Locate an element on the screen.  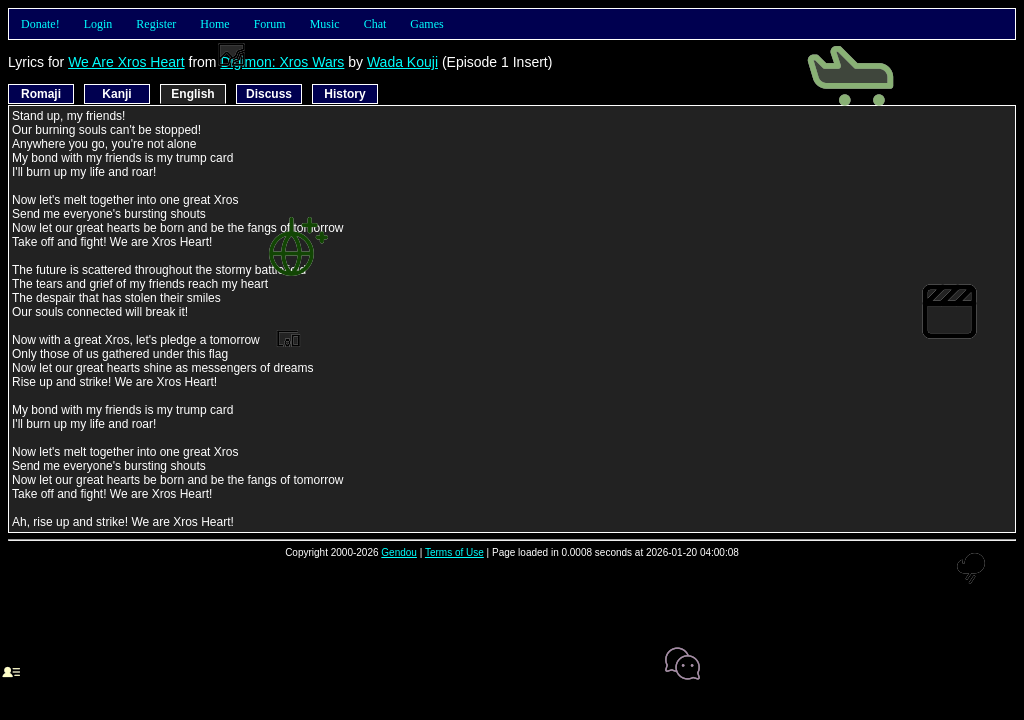
airplane taxiing on the ground is located at coordinates (850, 74).